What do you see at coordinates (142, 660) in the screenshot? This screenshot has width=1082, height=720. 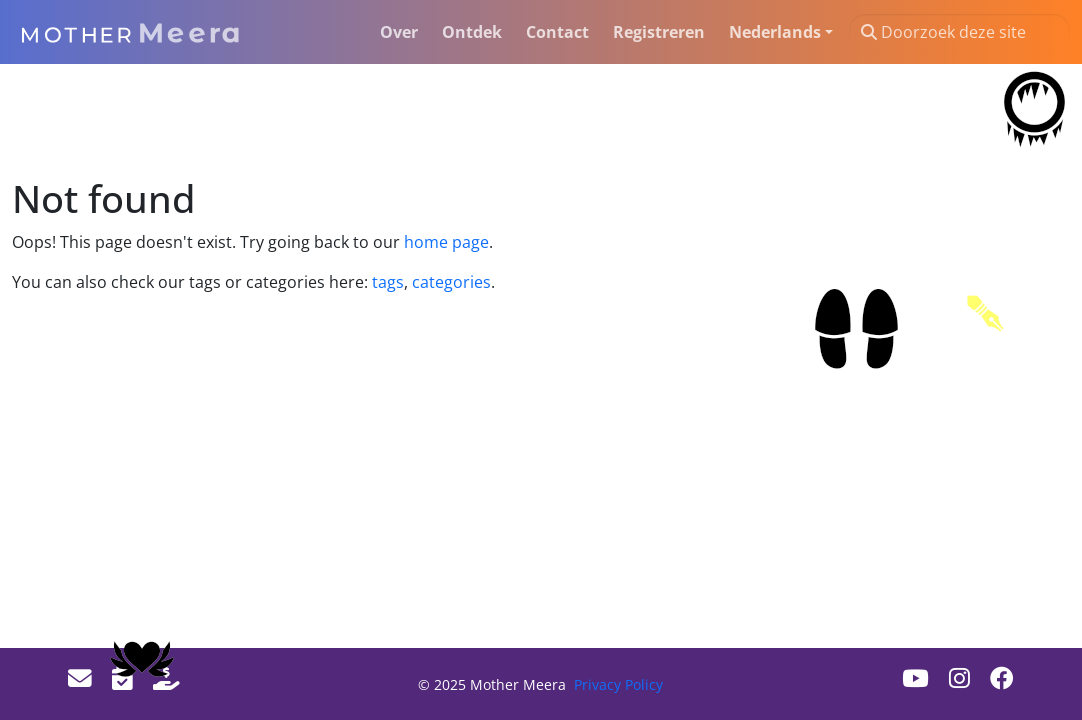 I see `add to favorites with flair` at bounding box center [142, 660].